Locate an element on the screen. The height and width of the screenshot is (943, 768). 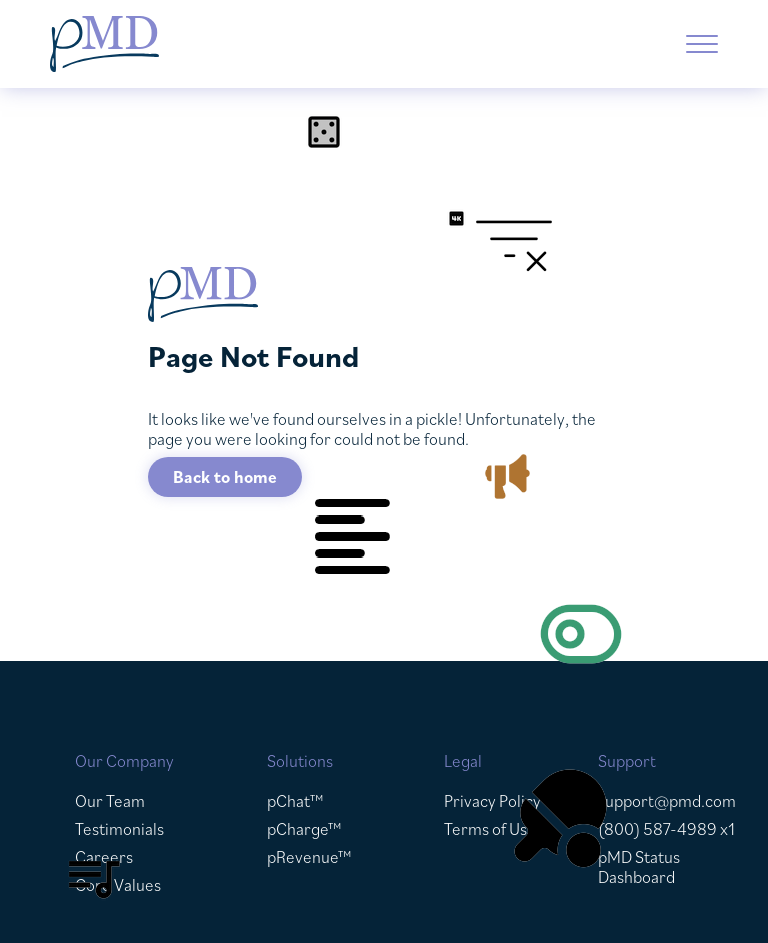
indicates 4K video quality is available is located at coordinates (456, 218).